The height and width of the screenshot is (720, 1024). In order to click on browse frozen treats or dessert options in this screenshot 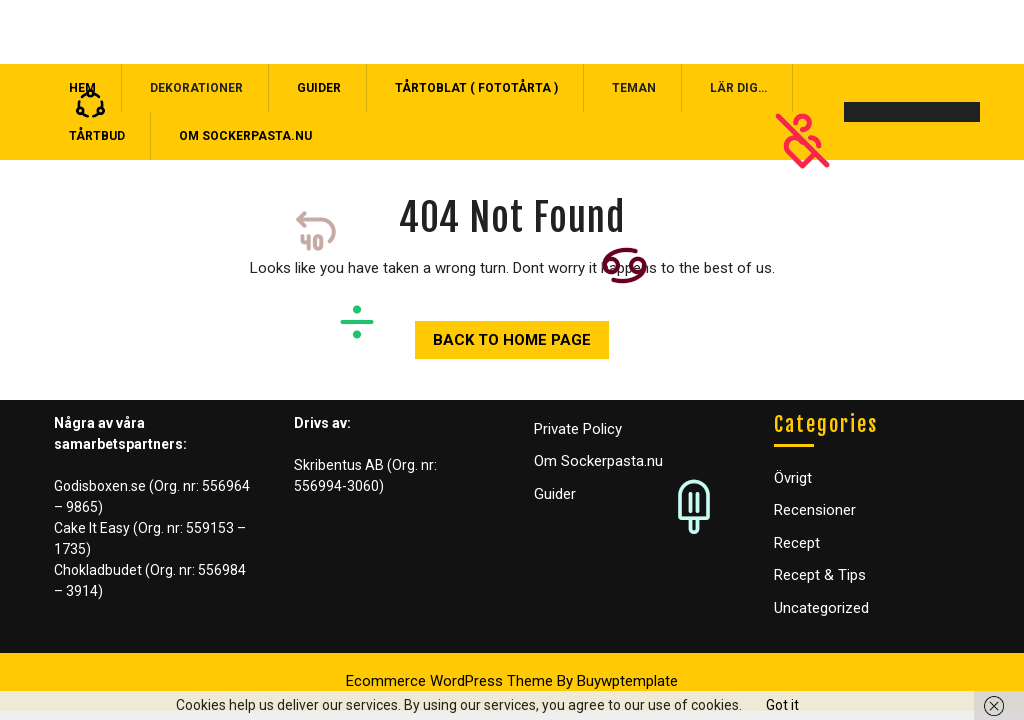, I will do `click(694, 506)`.